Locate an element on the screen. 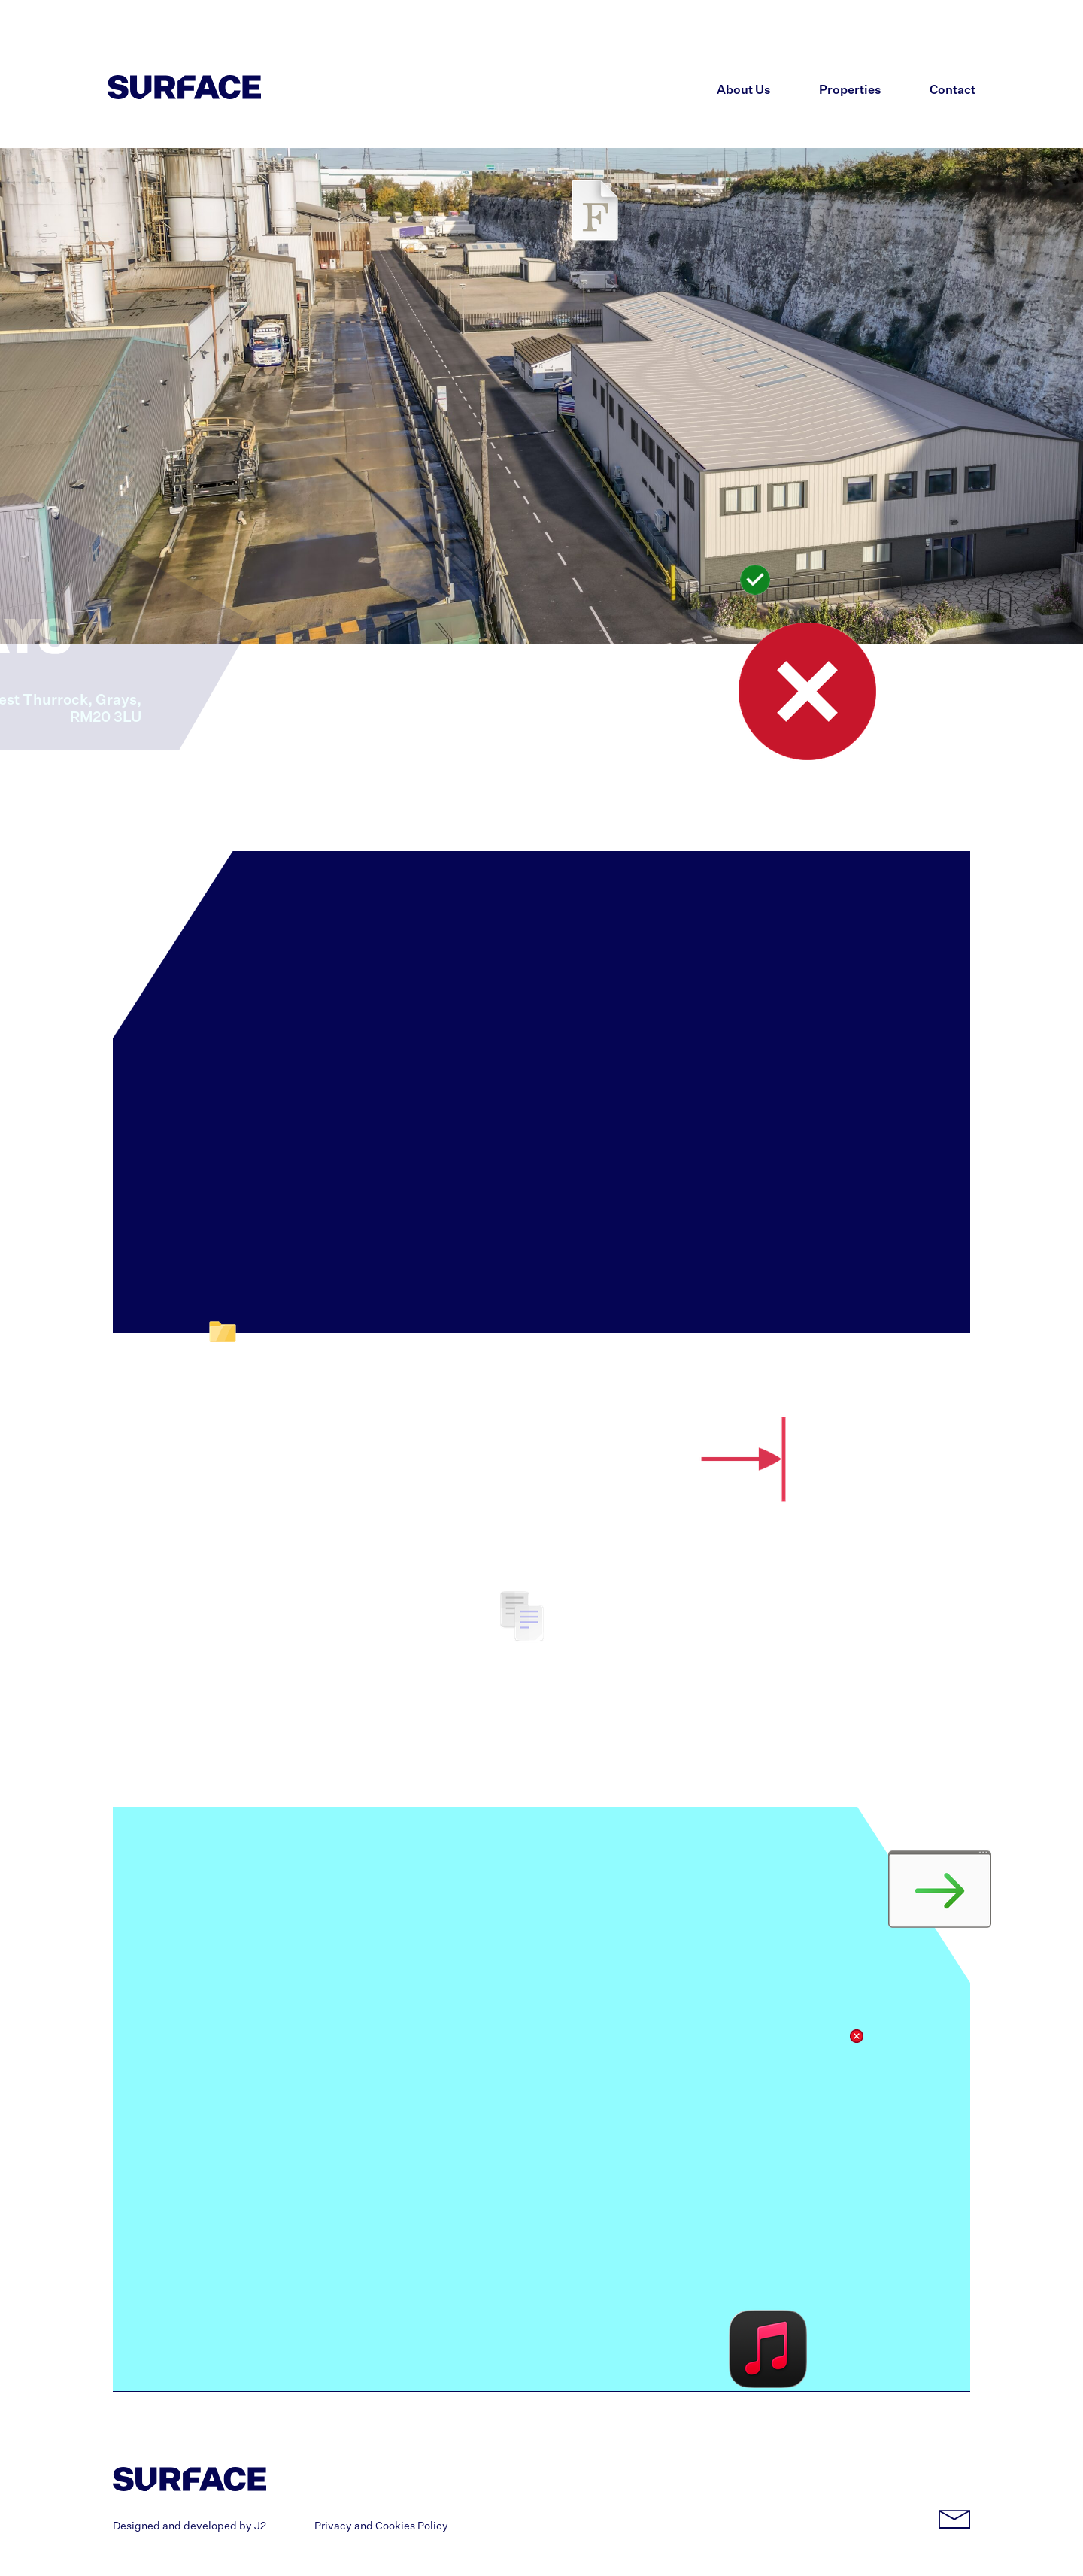  go to the last item or page is located at coordinates (743, 1459).